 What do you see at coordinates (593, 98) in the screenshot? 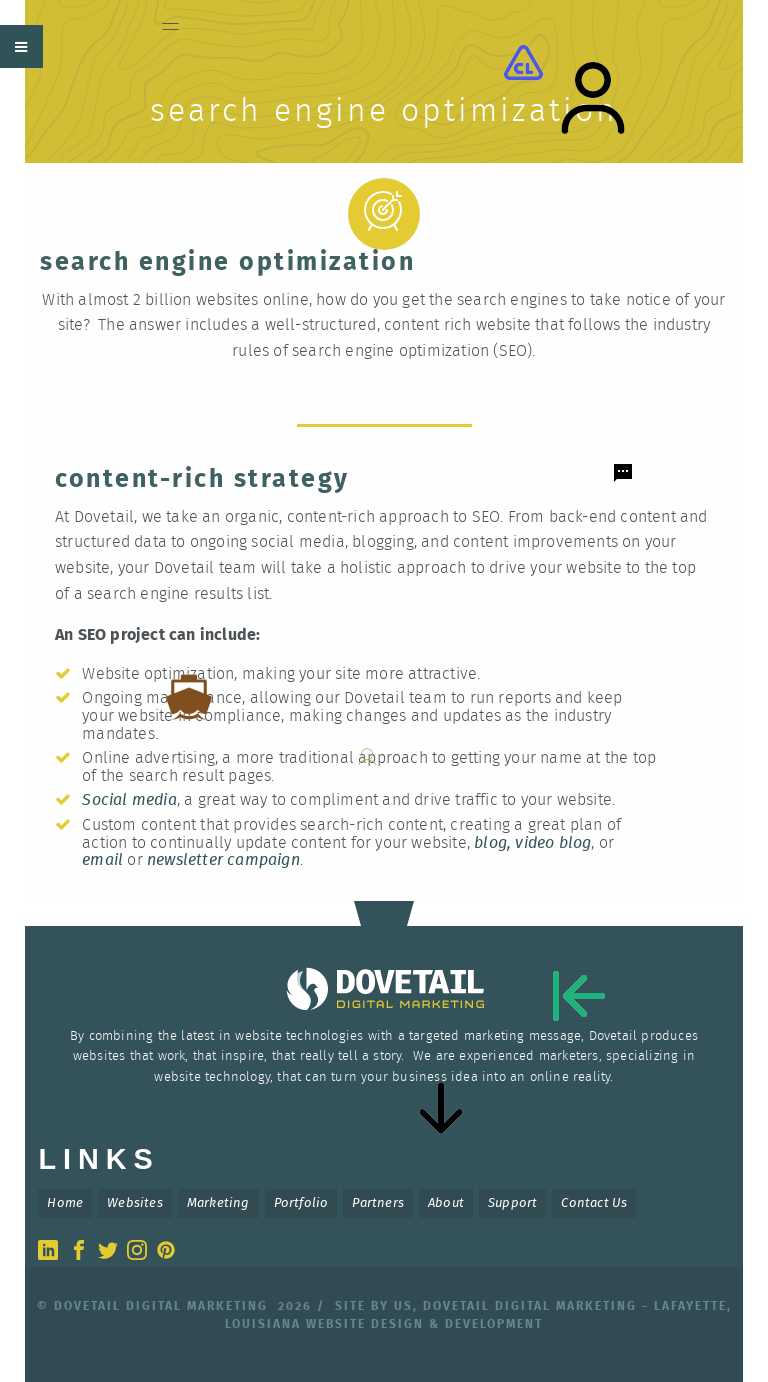
I see `view your profile` at bounding box center [593, 98].